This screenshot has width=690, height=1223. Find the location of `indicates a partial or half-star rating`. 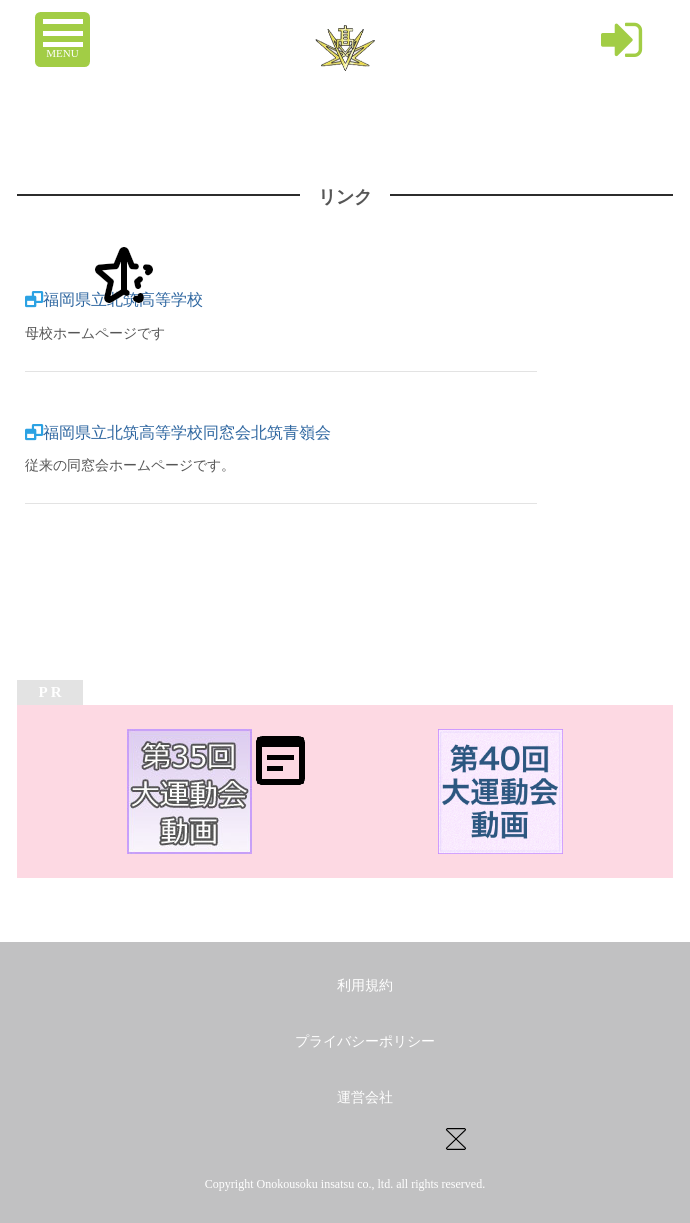

indicates a partial or half-star rating is located at coordinates (124, 276).